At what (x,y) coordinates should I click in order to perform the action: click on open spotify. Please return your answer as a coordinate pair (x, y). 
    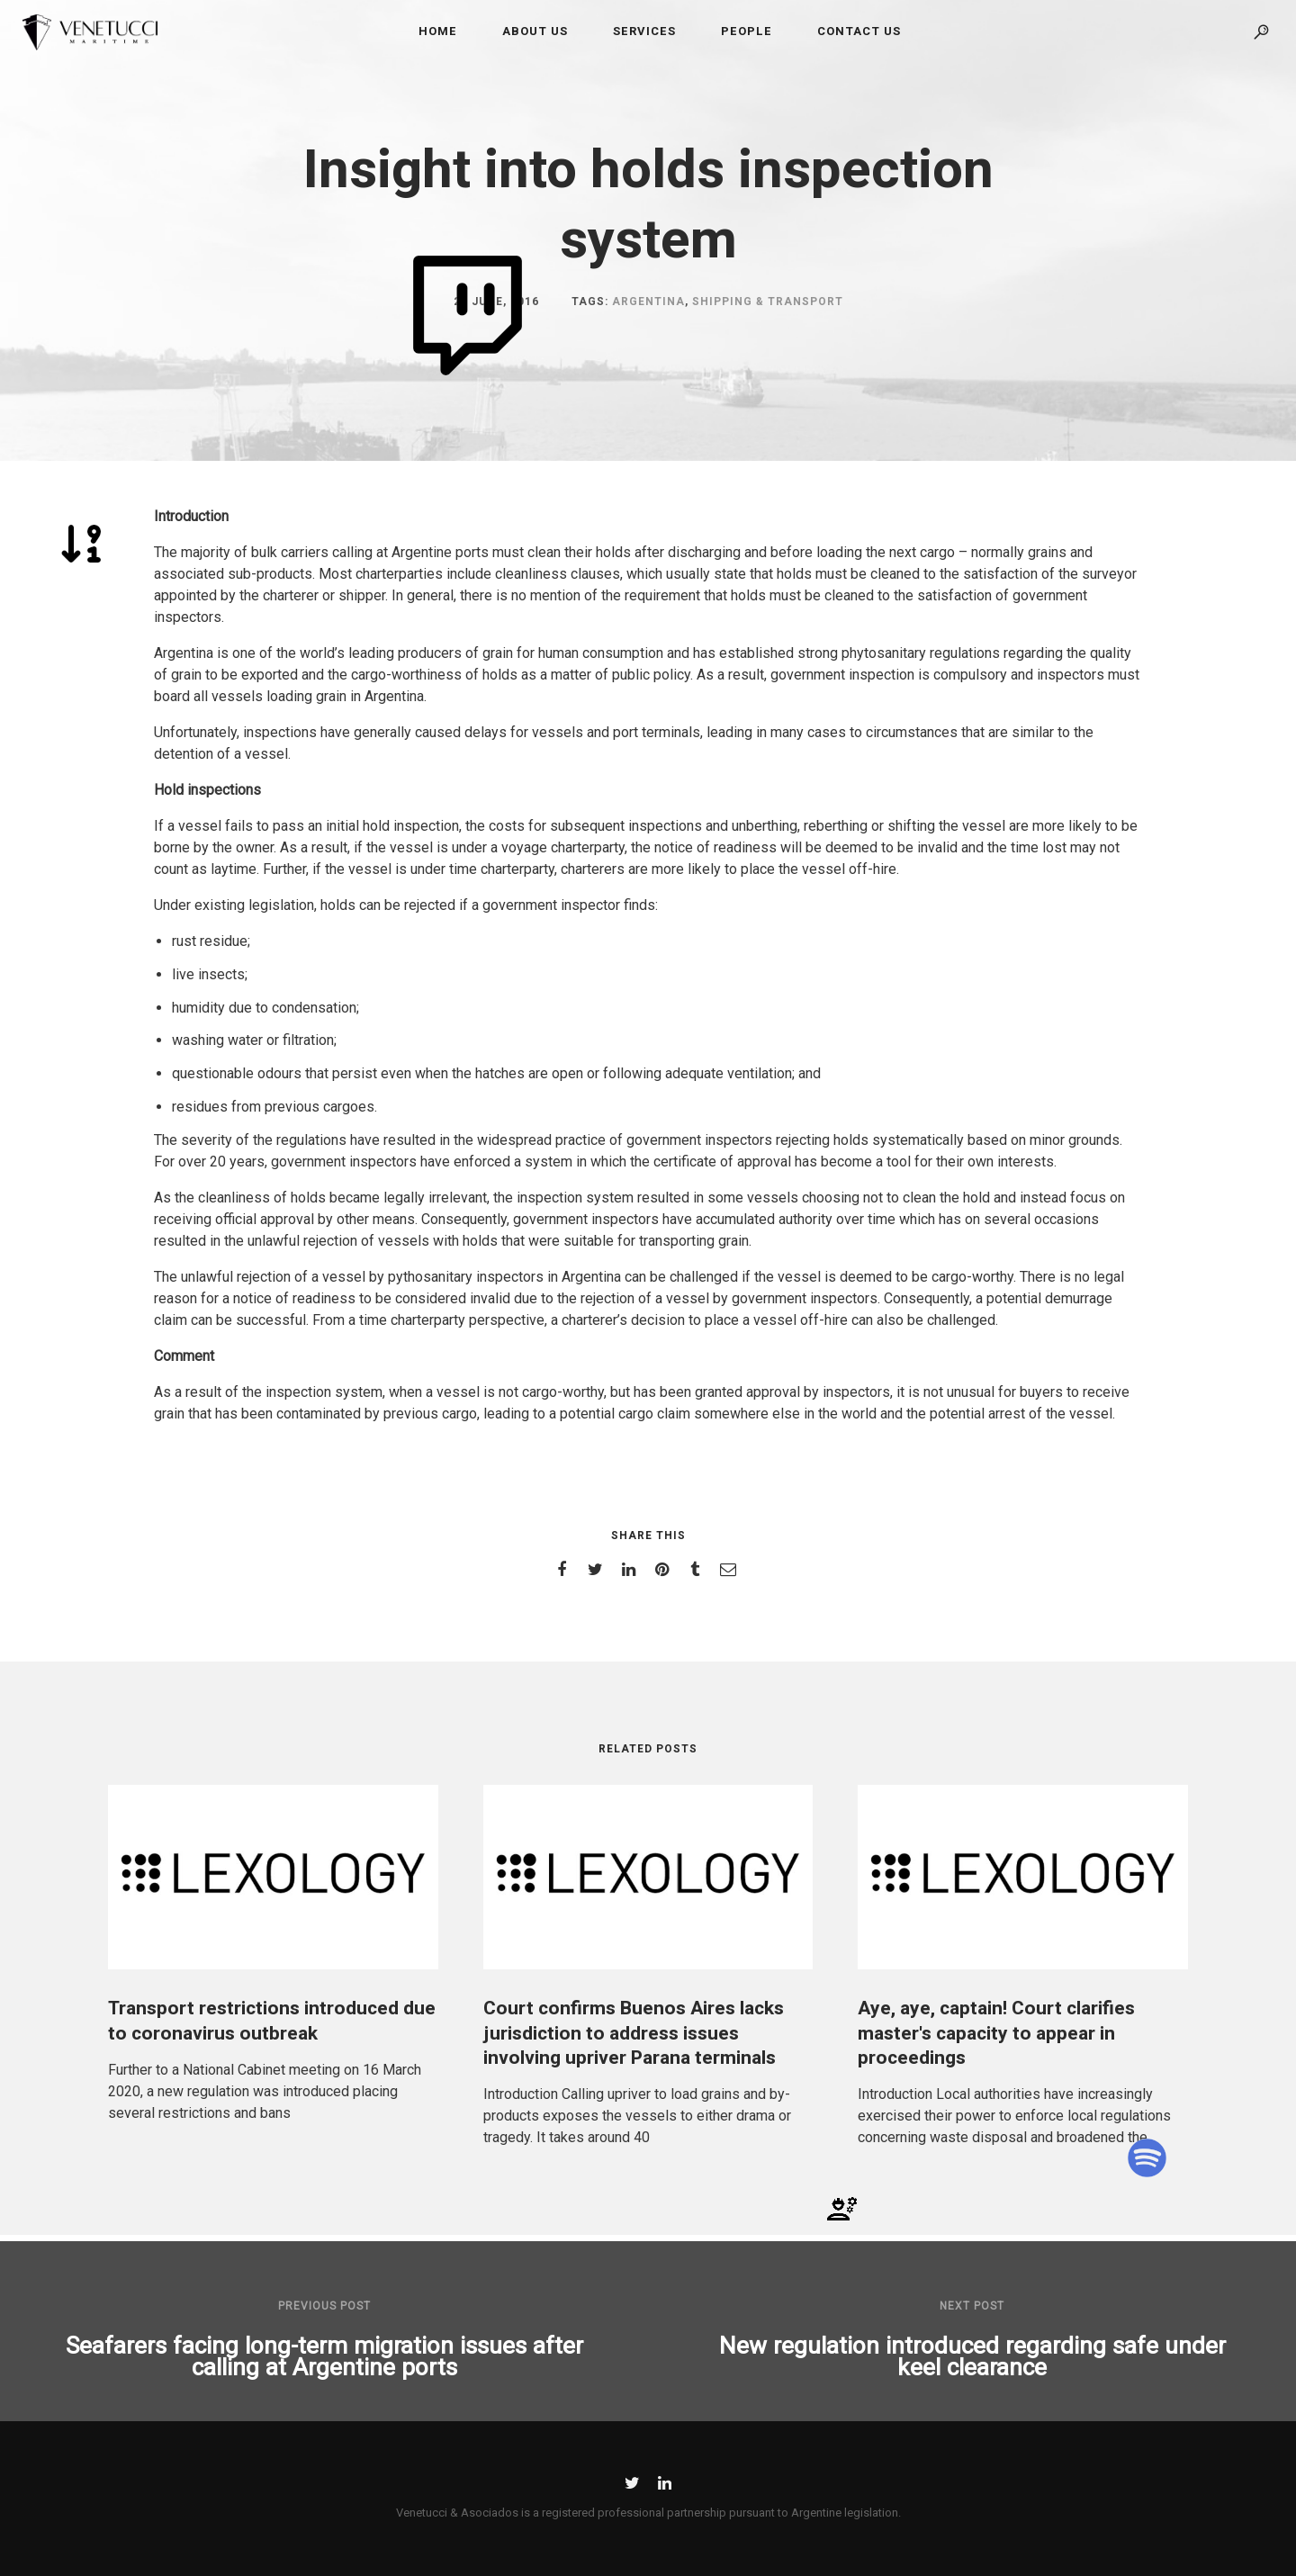
    Looking at the image, I should click on (1147, 2157).